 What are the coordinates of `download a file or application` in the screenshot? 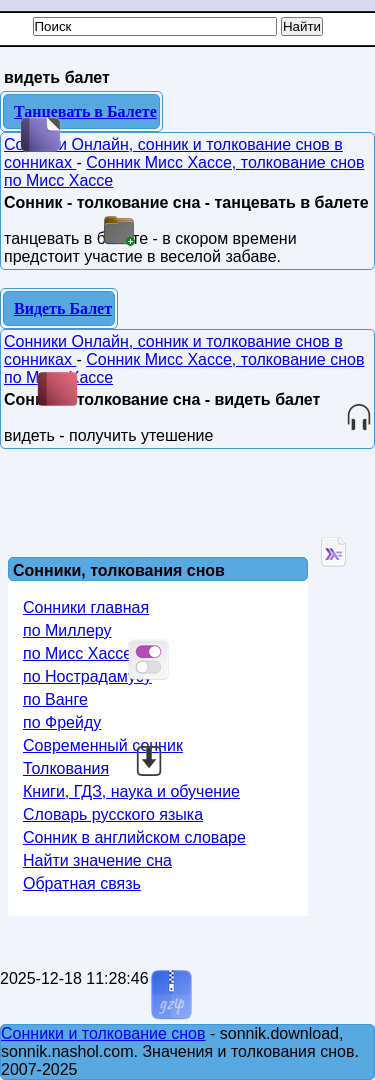 It's located at (150, 761).